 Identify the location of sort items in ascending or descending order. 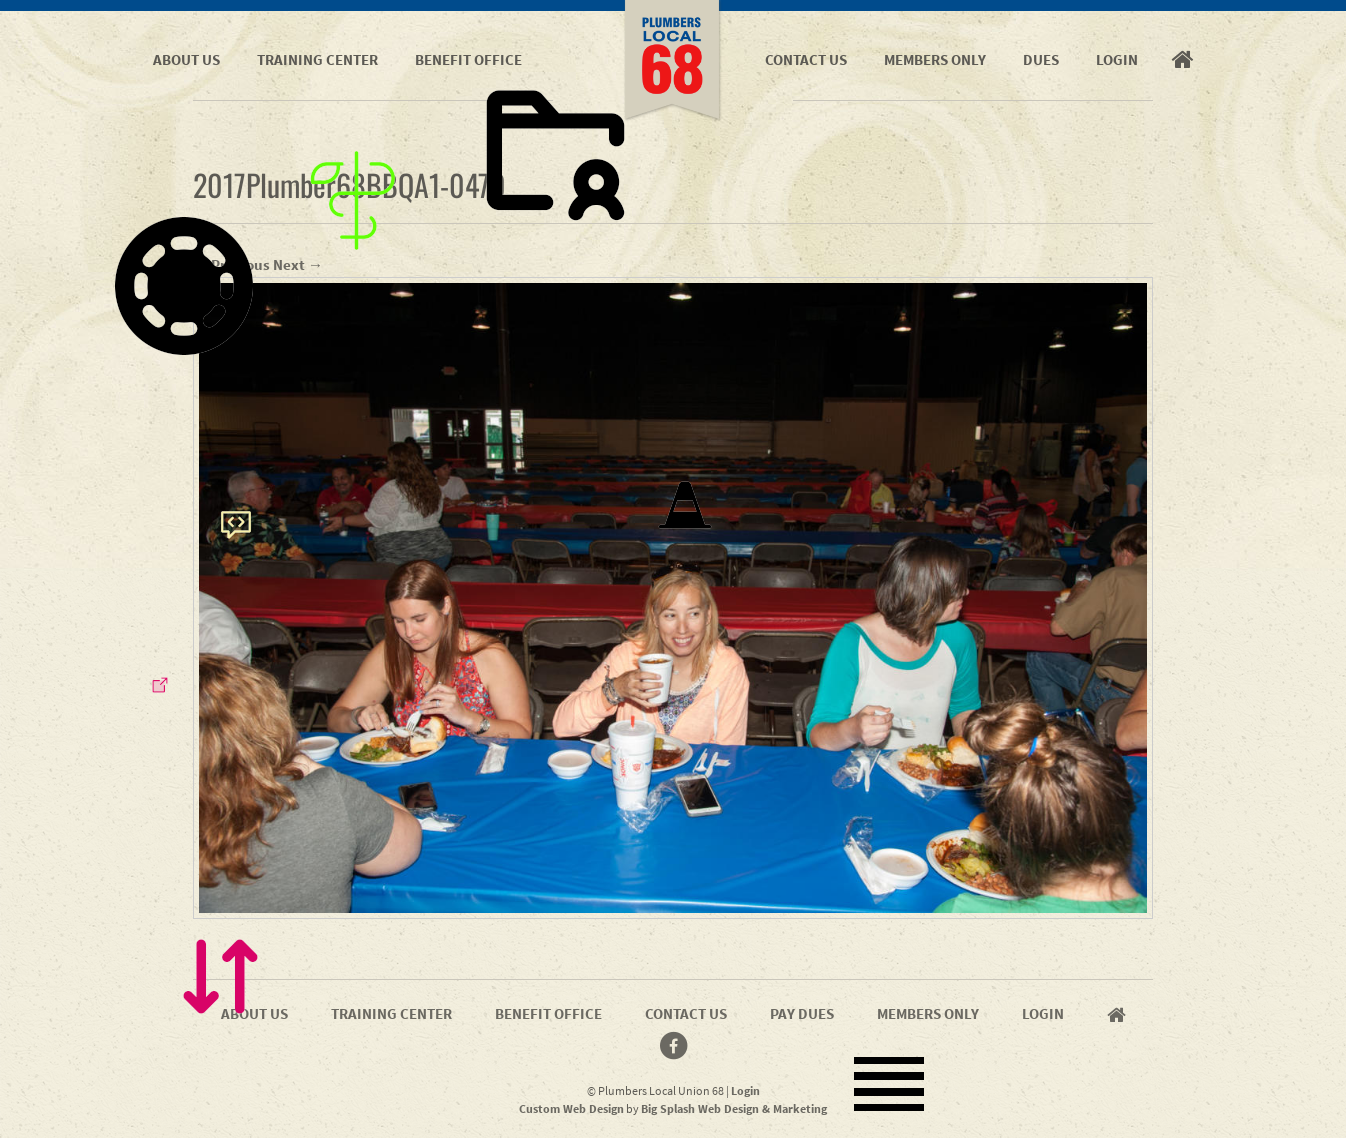
(220, 976).